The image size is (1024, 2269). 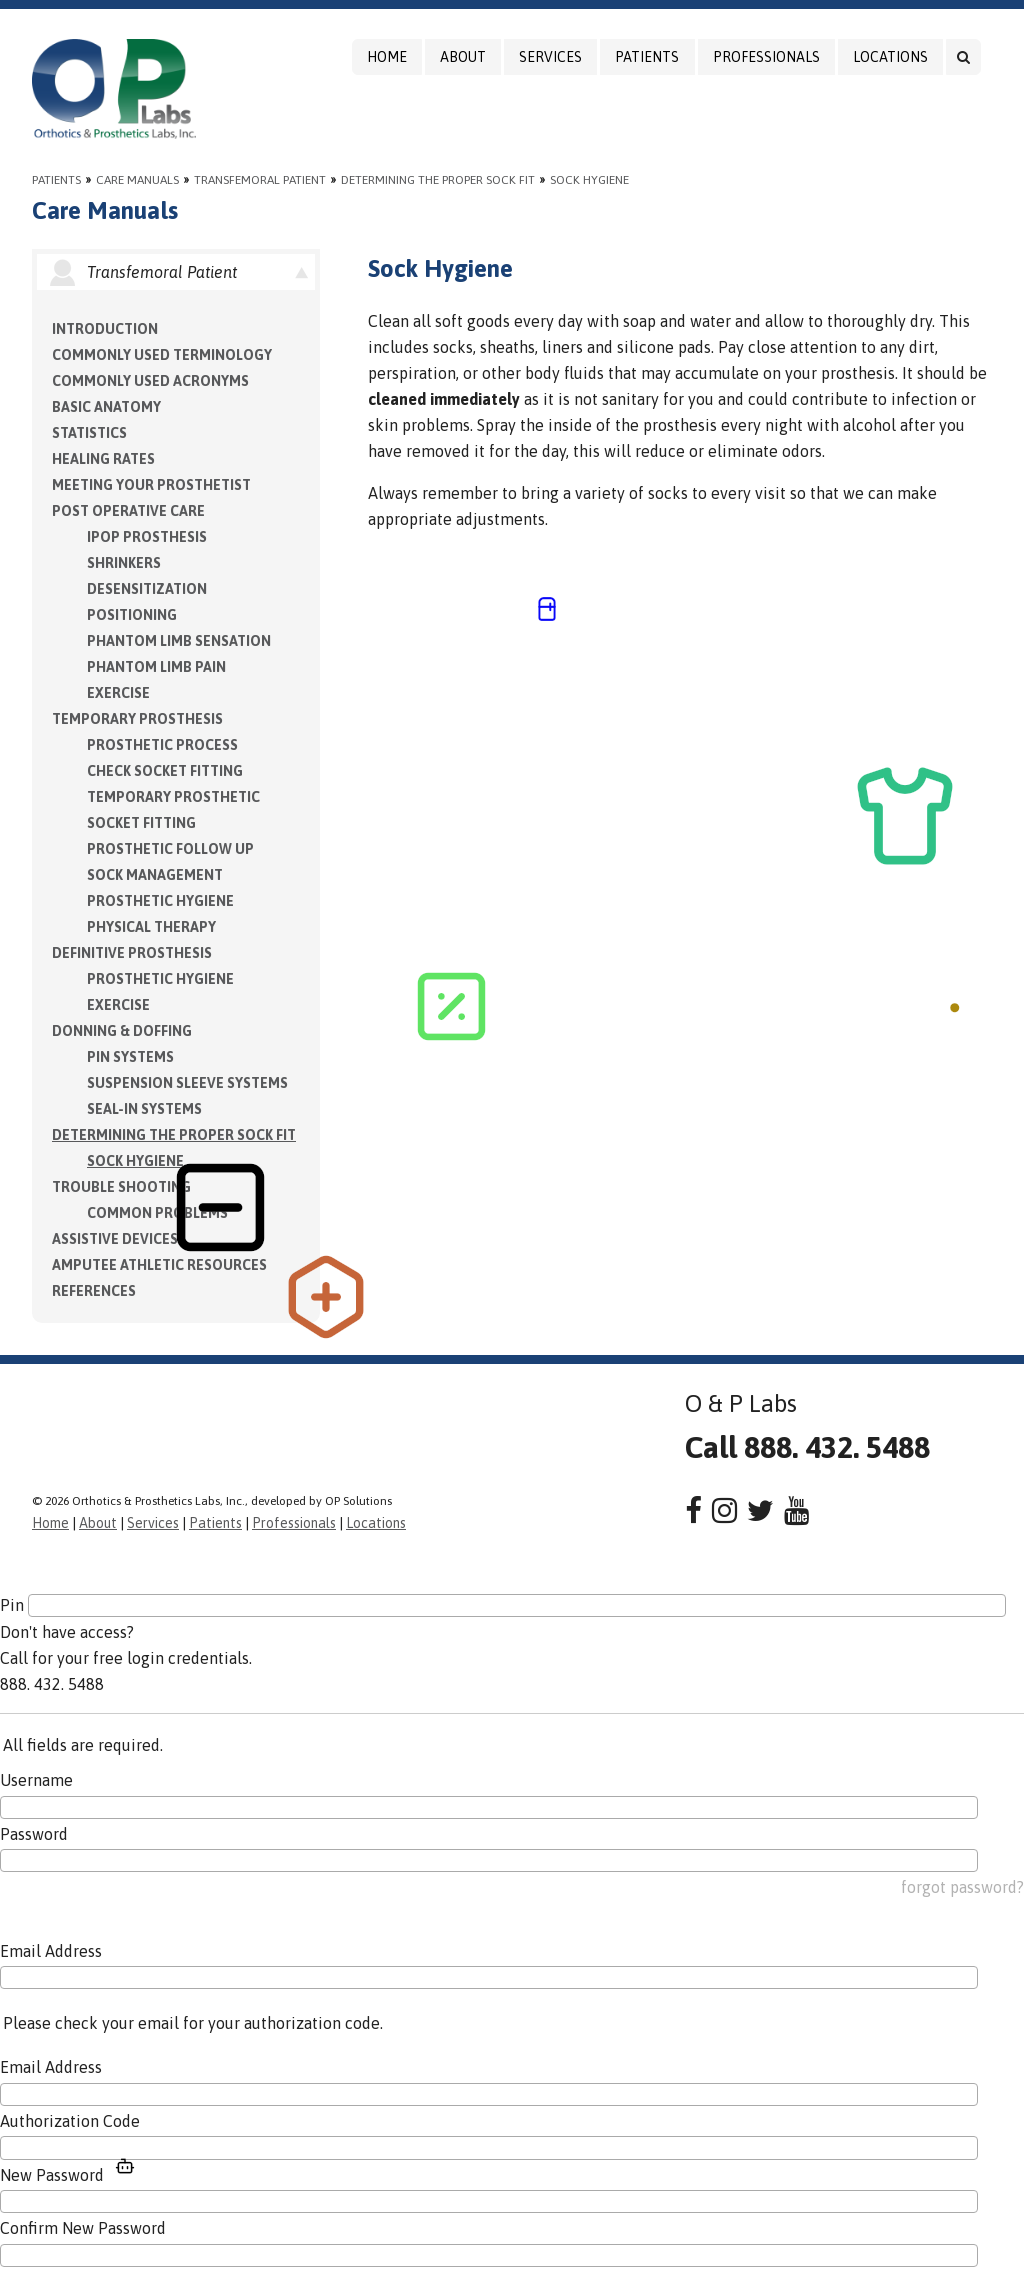 What do you see at coordinates (954, 1007) in the screenshot?
I see `indicates an unread notification or new item` at bounding box center [954, 1007].